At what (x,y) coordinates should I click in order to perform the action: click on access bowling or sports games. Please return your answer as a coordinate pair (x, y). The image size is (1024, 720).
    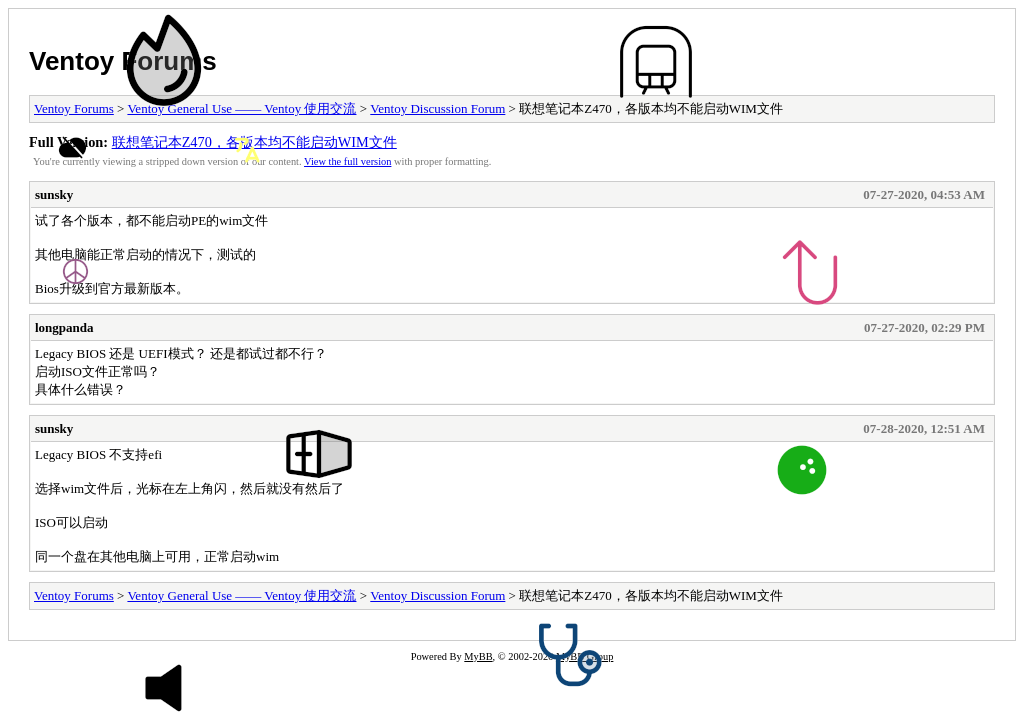
    Looking at the image, I should click on (802, 470).